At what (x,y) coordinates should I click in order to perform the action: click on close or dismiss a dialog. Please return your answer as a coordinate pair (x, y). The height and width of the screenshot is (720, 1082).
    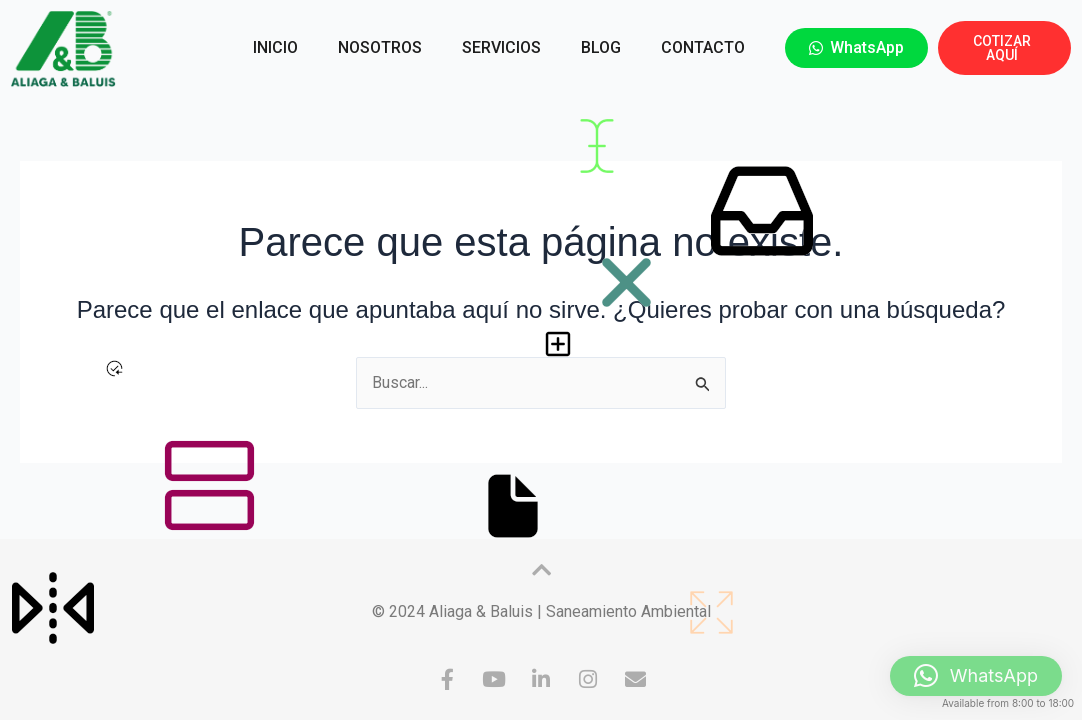
    Looking at the image, I should click on (626, 282).